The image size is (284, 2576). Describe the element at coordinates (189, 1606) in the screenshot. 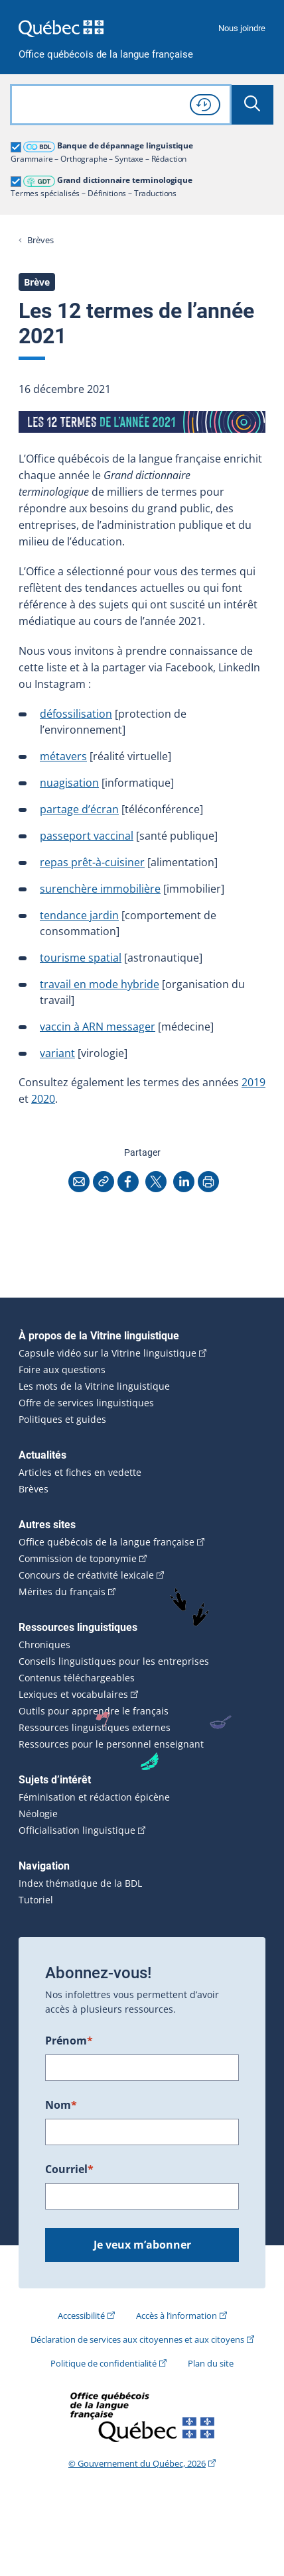

I see `indicates dinosaur or velociraptor content in a game` at that location.